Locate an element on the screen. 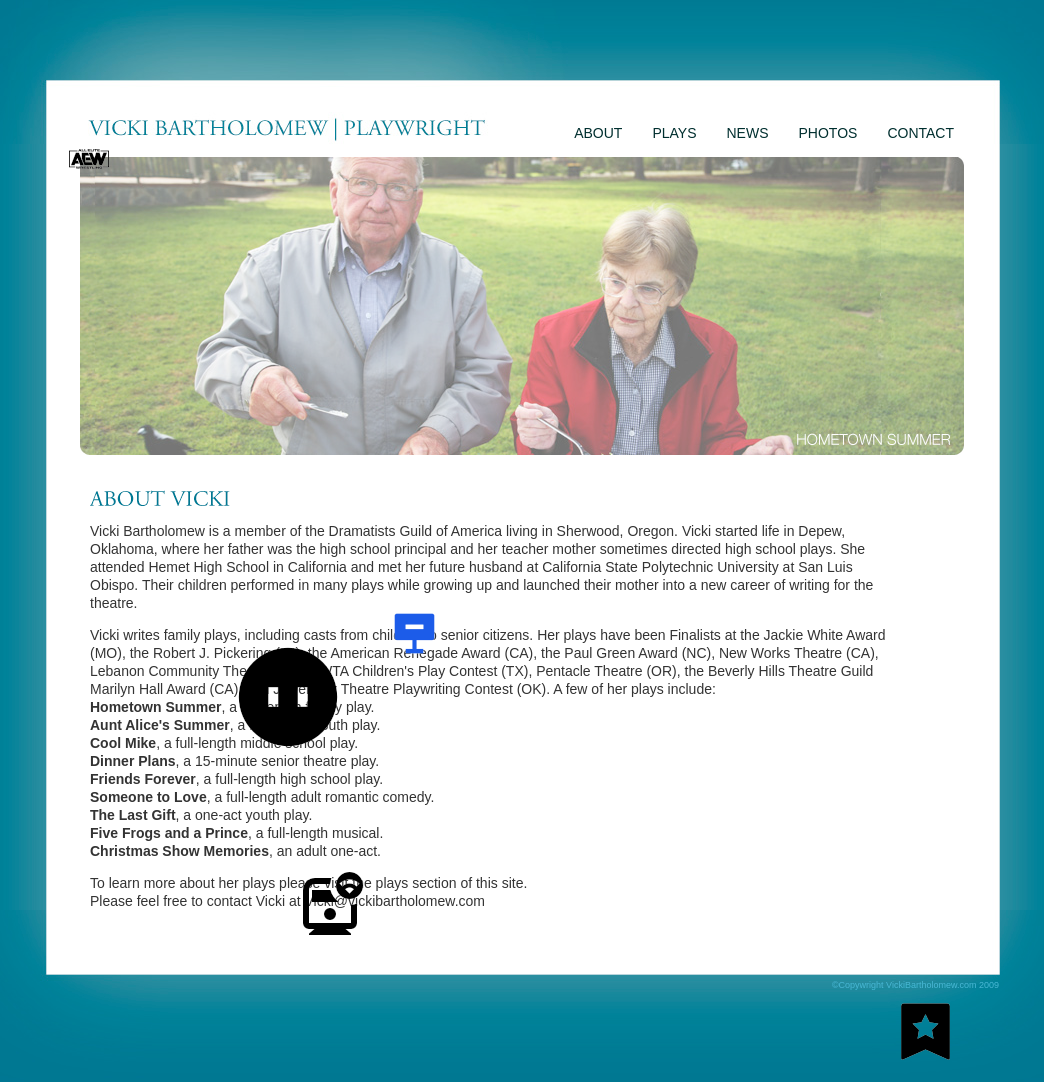 The height and width of the screenshot is (1082, 1044). indicates a reserved or held item is located at coordinates (414, 633).